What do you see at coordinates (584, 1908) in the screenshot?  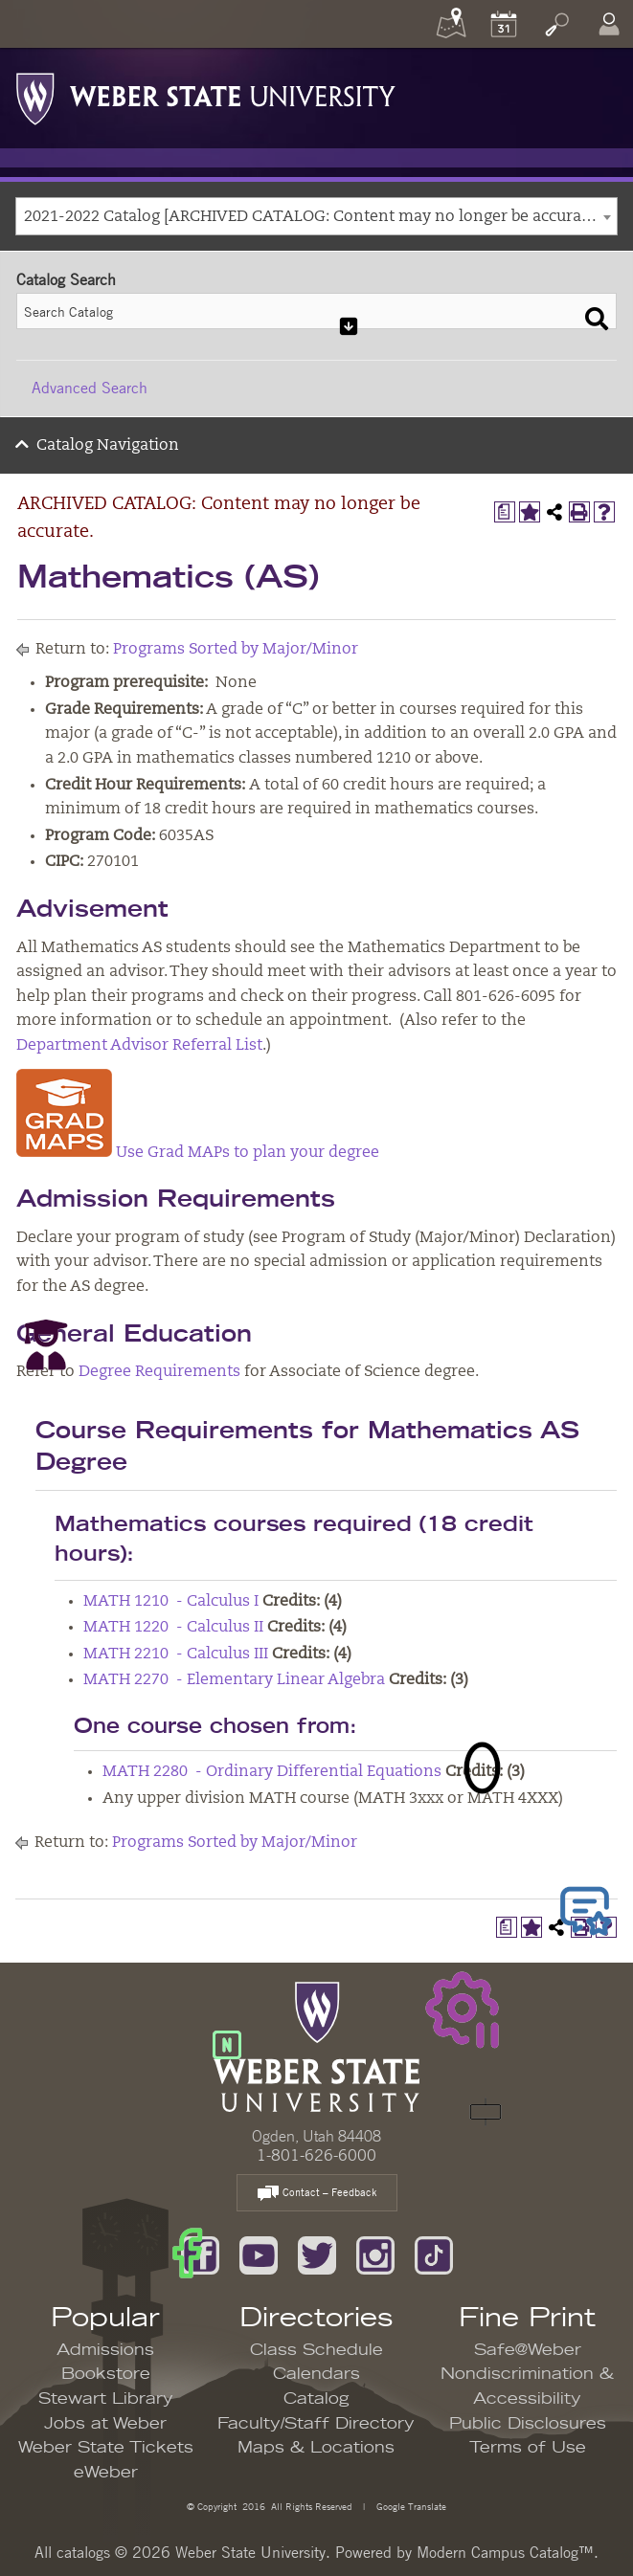 I see `view starred messages` at bounding box center [584, 1908].